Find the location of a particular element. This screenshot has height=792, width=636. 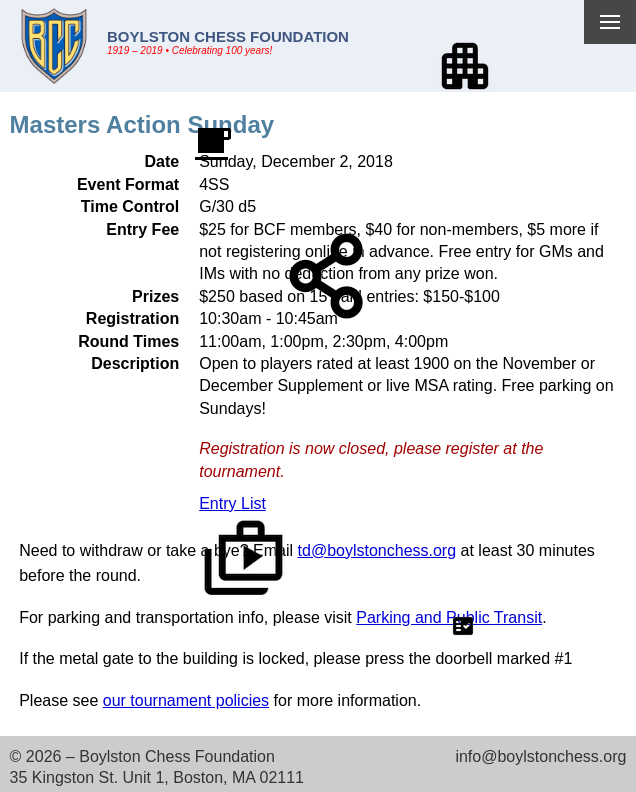

view apartment listings is located at coordinates (465, 66).